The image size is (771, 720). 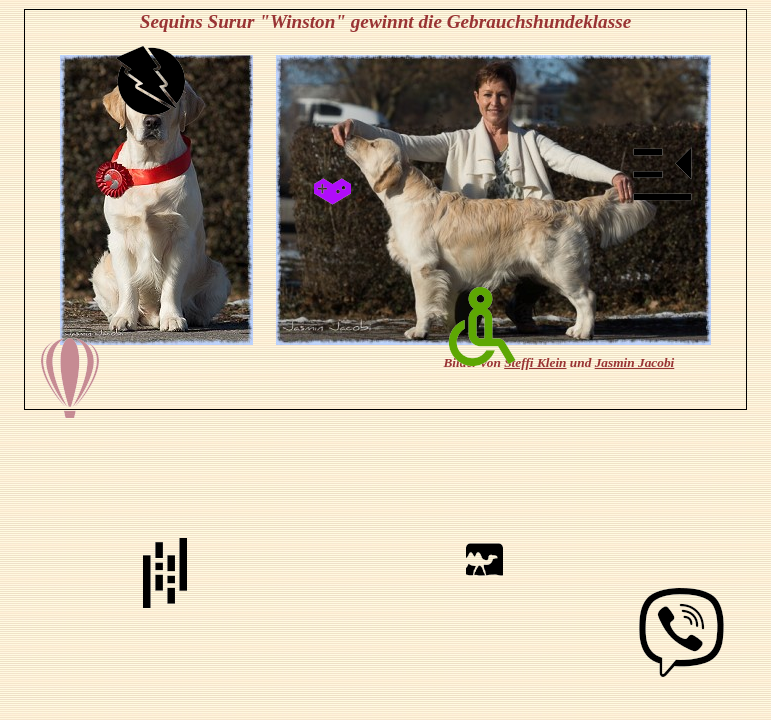 What do you see at coordinates (662, 174) in the screenshot?
I see `collapse or hide the sidebar menu` at bounding box center [662, 174].